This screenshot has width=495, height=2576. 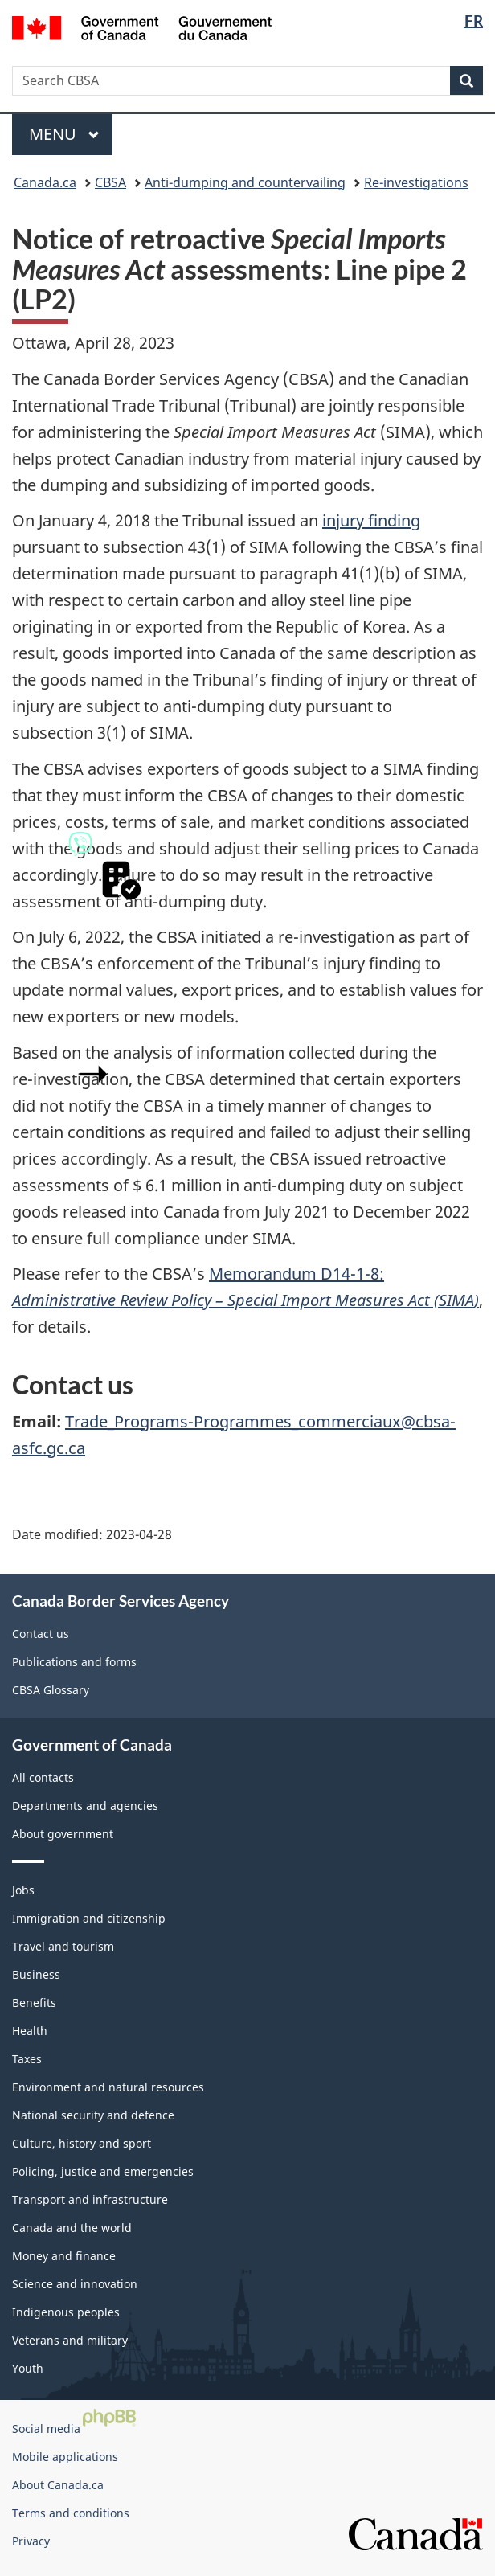 What do you see at coordinates (93, 1074) in the screenshot?
I see `navigate to the next step or page` at bounding box center [93, 1074].